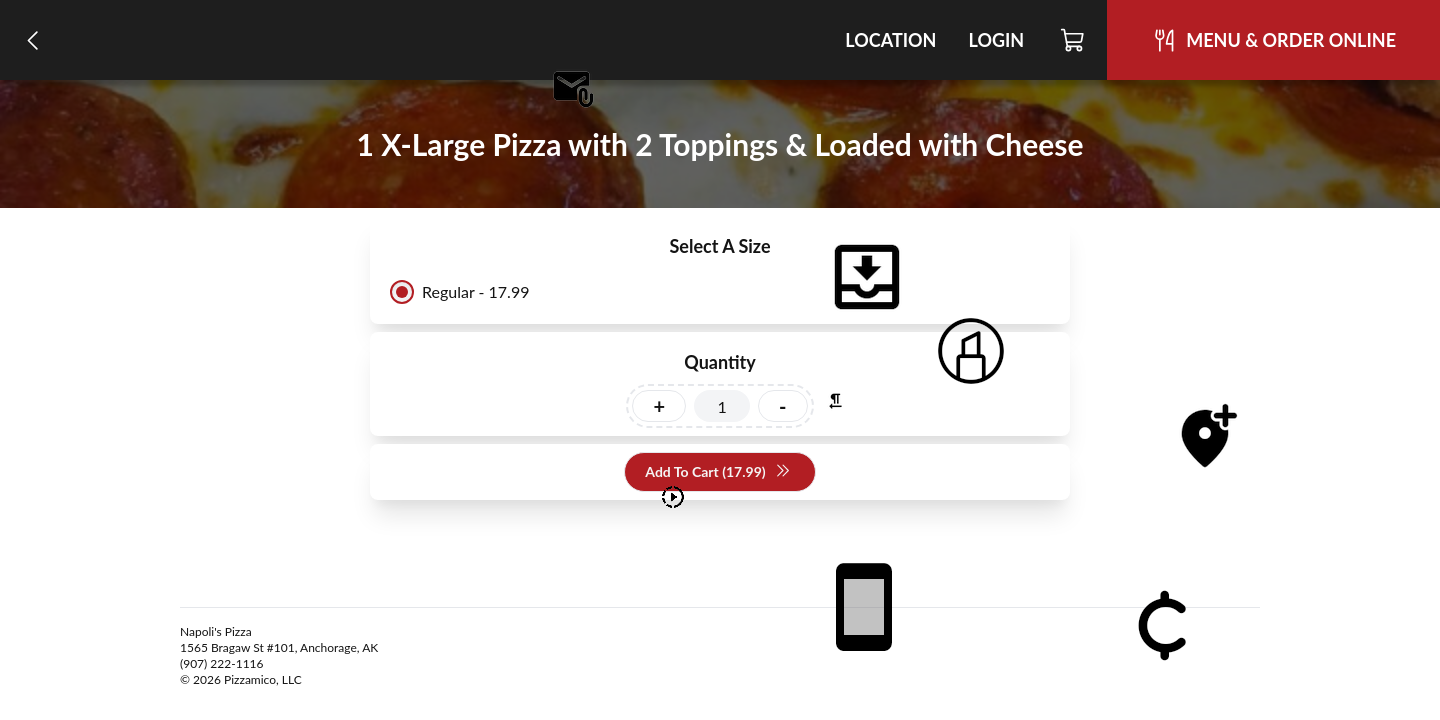  Describe the element at coordinates (673, 497) in the screenshot. I see `enable slow motion video recording` at that location.